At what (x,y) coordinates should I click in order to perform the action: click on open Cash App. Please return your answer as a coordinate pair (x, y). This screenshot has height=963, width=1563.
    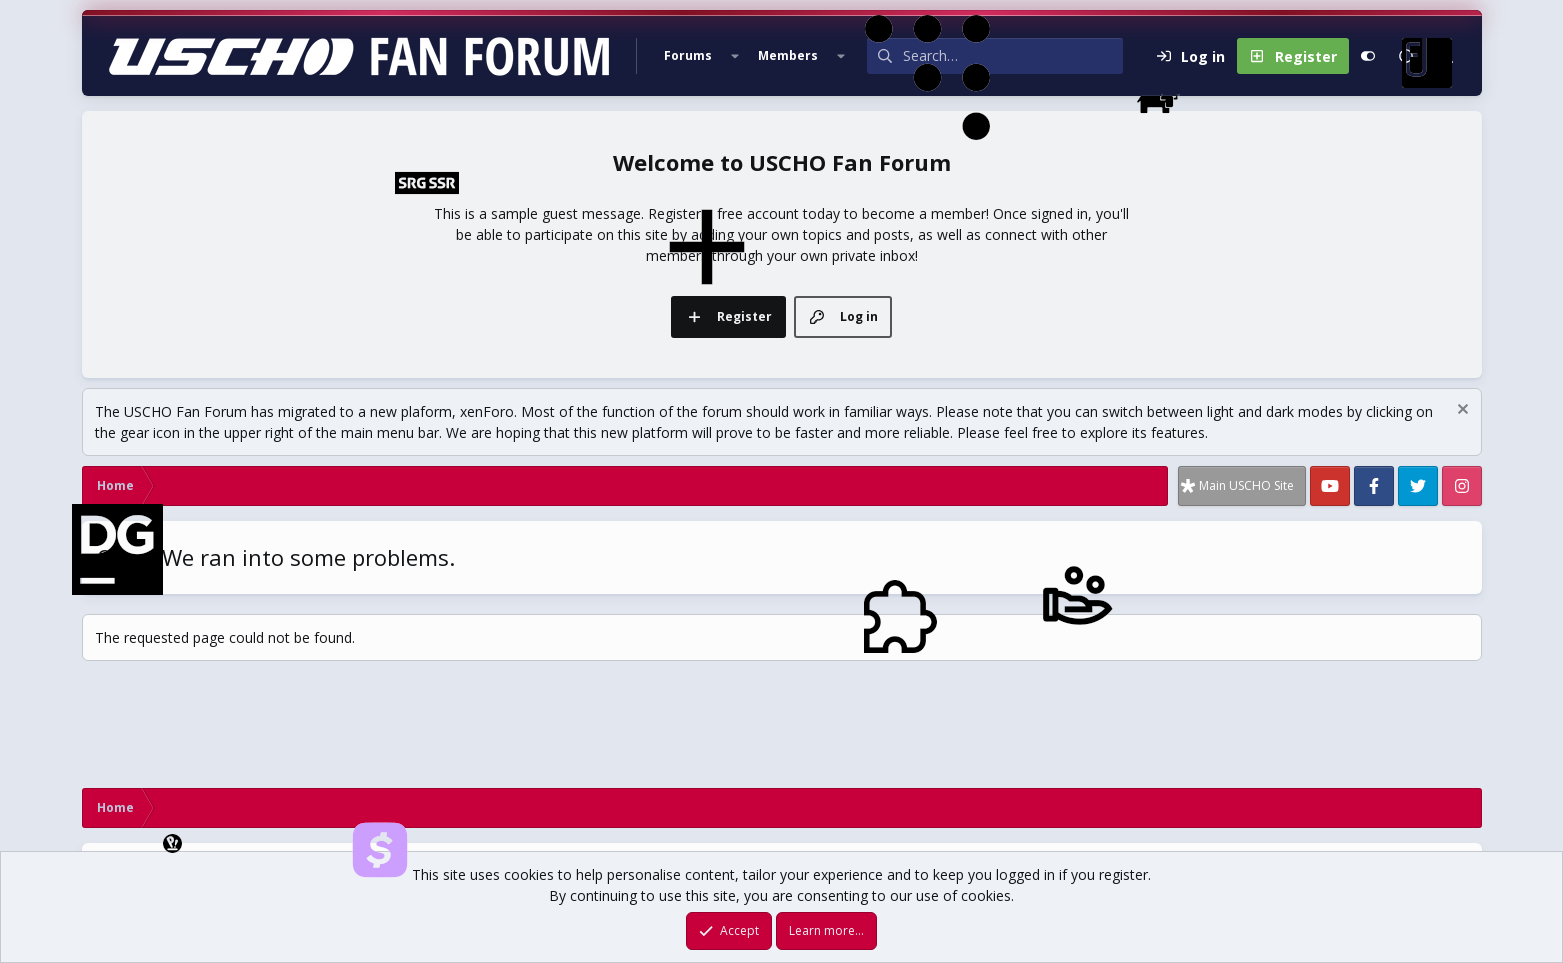
    Looking at the image, I should click on (380, 850).